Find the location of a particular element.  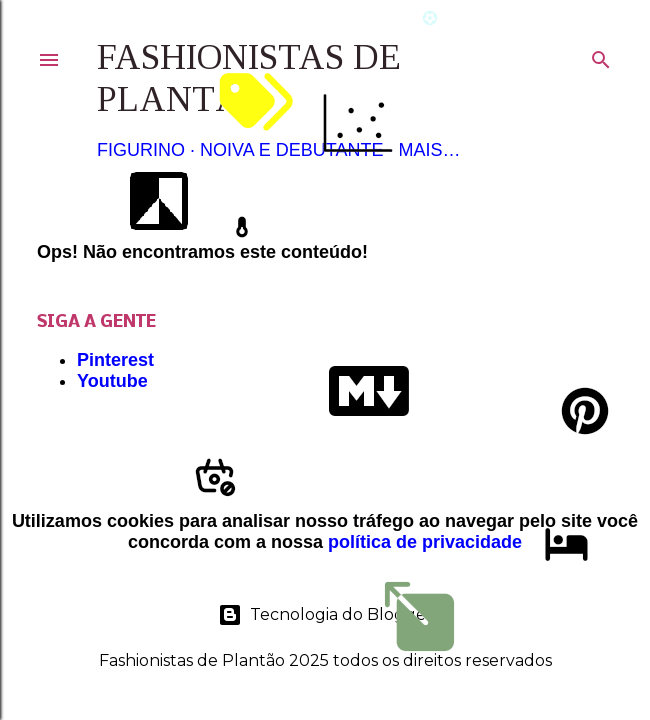

cancel or remove shopping basket is located at coordinates (214, 475).